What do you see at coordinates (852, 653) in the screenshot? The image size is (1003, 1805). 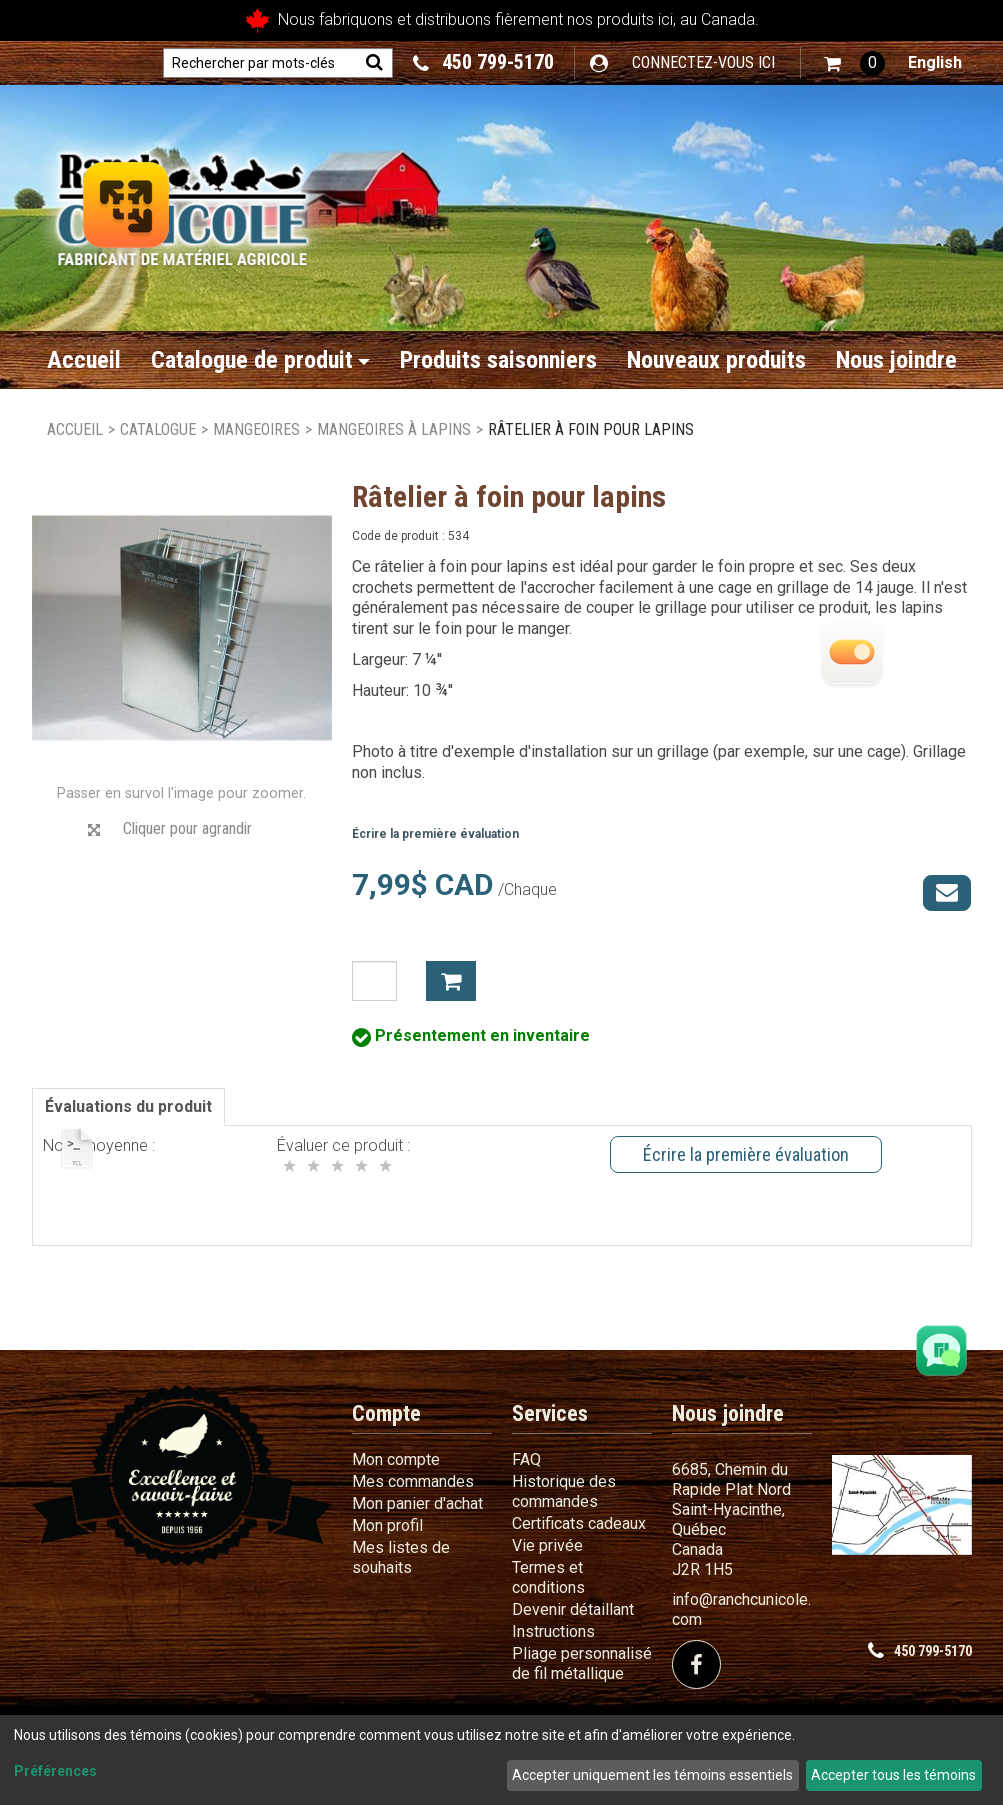 I see `open system control center settings` at bounding box center [852, 653].